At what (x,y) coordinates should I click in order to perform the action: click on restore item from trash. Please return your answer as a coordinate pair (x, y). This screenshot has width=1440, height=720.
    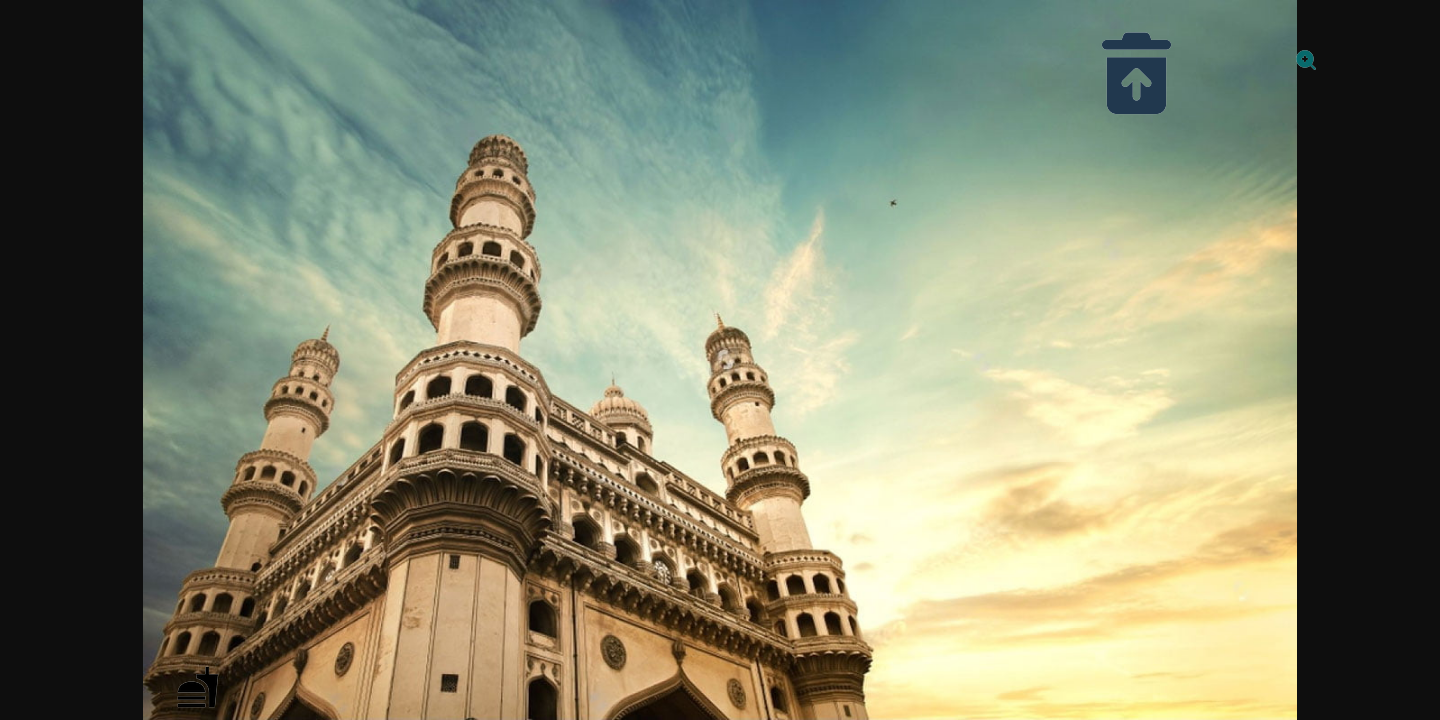
    Looking at the image, I should click on (1136, 74).